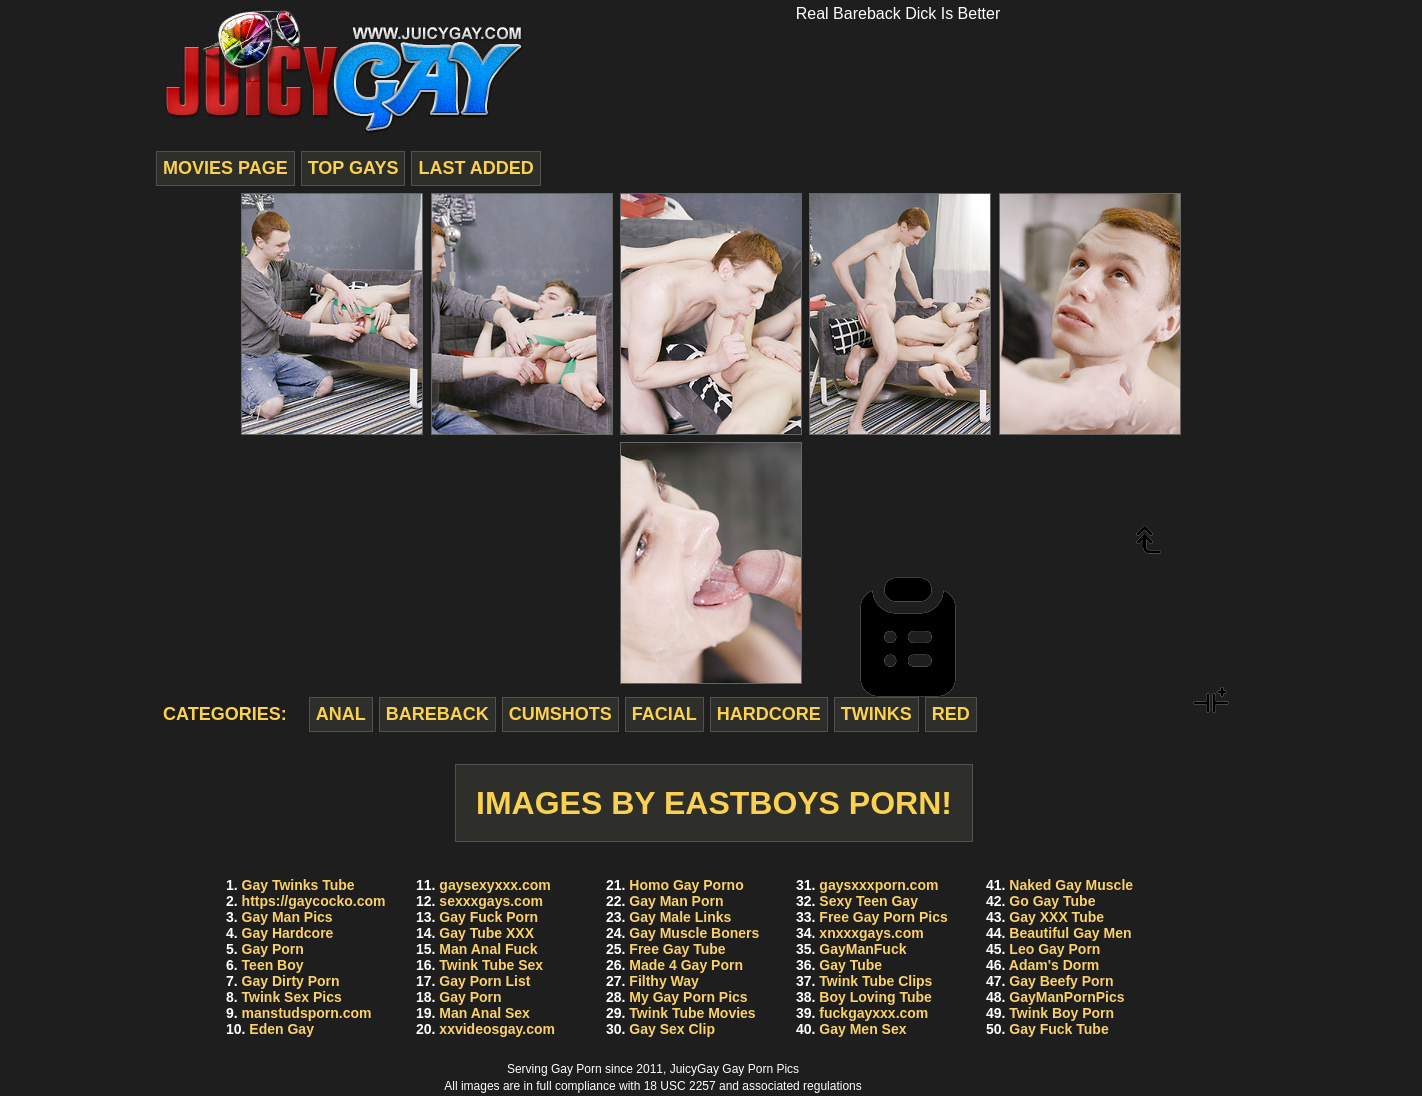 This screenshot has width=1422, height=1096. Describe the element at coordinates (908, 637) in the screenshot. I see `view task list or checklist` at that location.